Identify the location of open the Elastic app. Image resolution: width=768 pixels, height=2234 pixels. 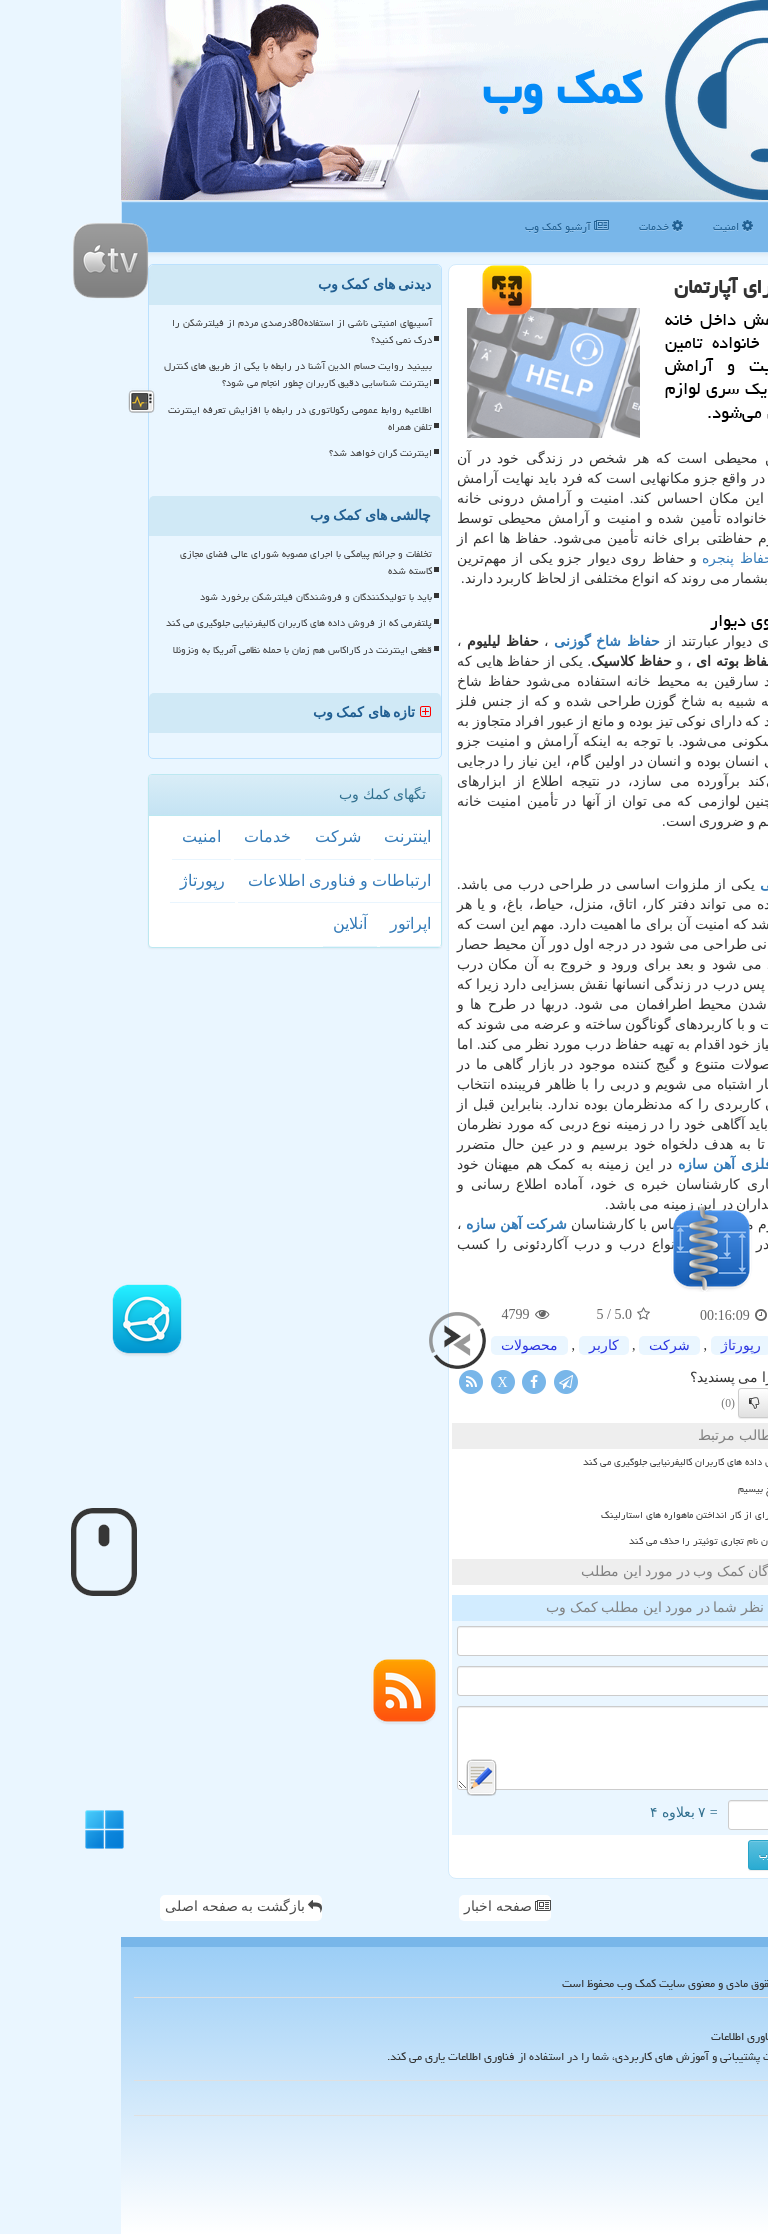
(711, 1248).